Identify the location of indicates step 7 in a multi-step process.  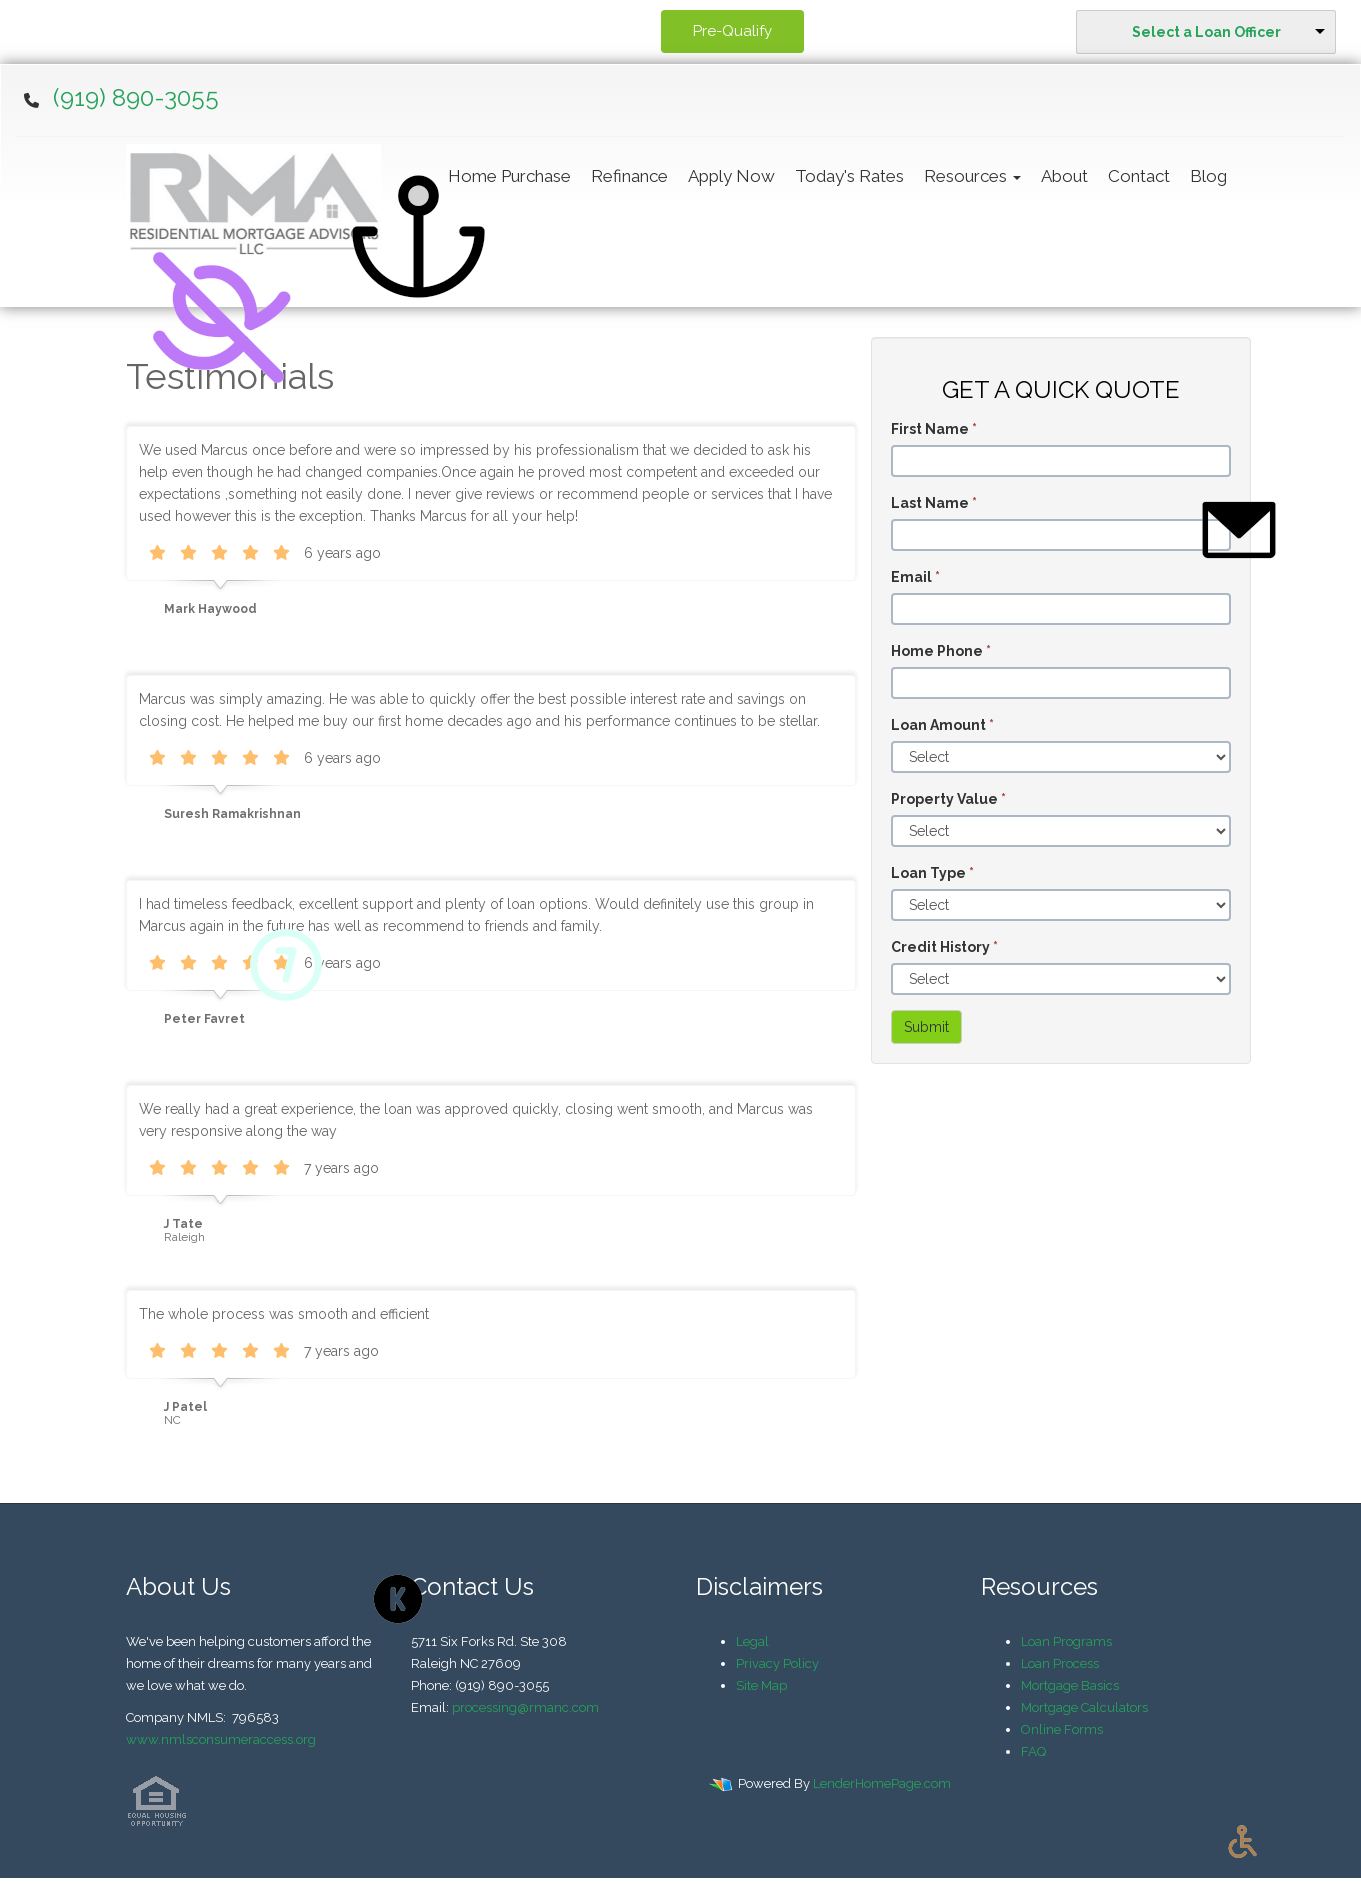
(286, 965).